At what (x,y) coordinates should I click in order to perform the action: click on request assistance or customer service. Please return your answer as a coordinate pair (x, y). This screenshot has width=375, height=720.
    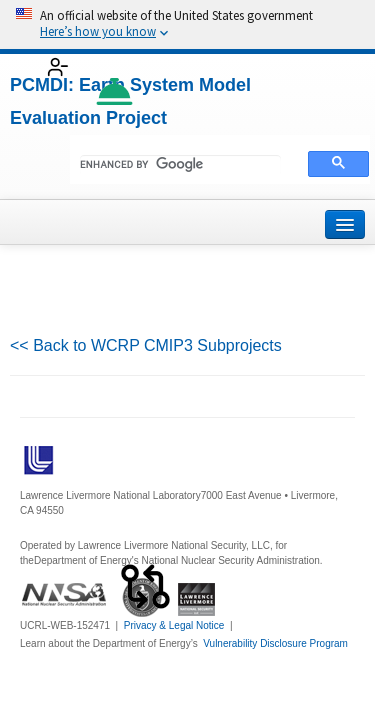
    Looking at the image, I should click on (114, 91).